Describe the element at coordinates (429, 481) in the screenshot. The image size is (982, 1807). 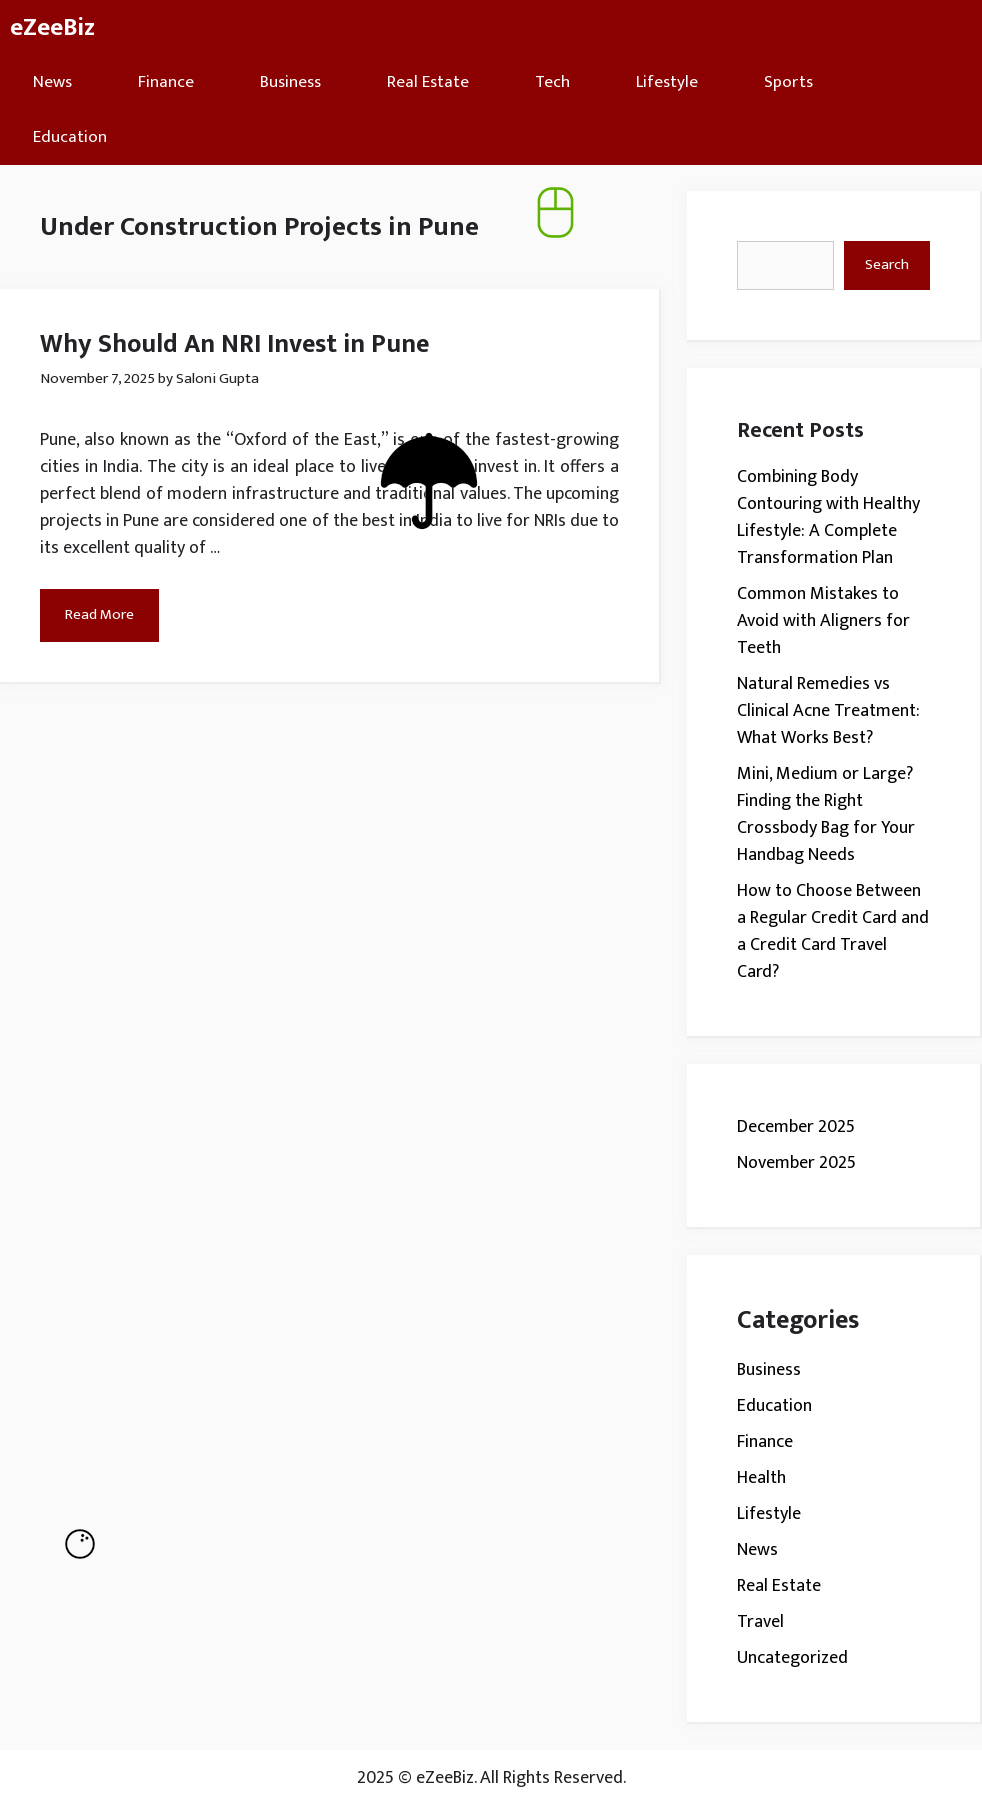
I see `view weather protection or rain forecast` at that location.